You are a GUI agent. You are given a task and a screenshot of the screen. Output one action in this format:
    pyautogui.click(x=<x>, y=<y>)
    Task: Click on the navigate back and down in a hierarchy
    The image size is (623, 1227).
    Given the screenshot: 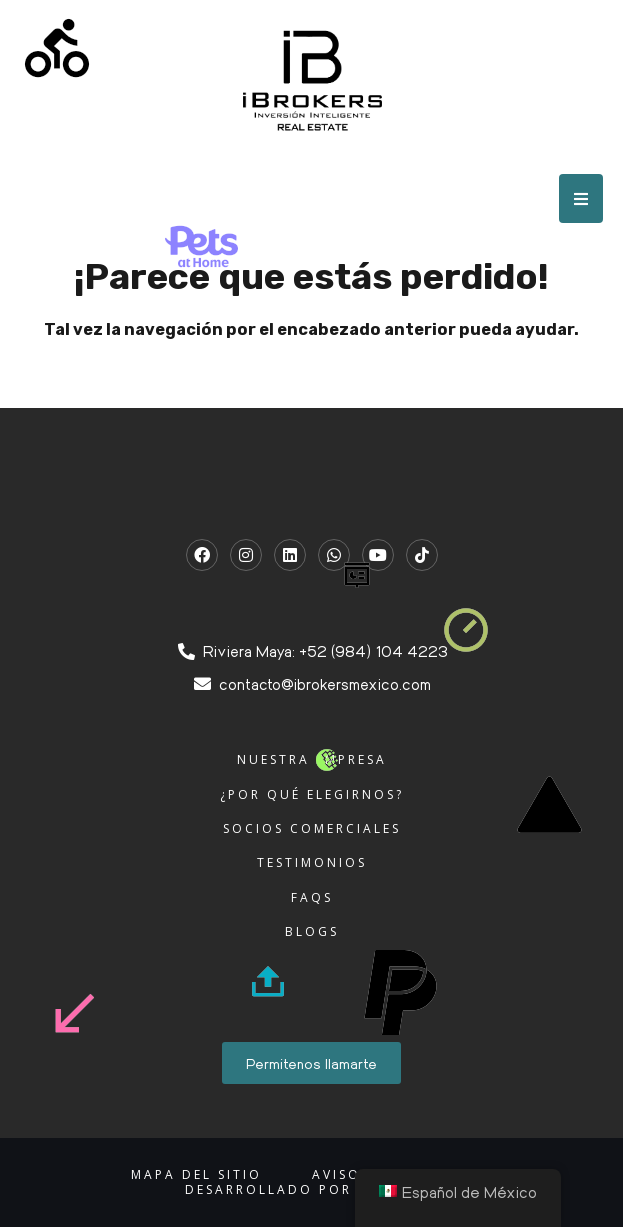 What is the action you would take?
    pyautogui.click(x=74, y=1014)
    